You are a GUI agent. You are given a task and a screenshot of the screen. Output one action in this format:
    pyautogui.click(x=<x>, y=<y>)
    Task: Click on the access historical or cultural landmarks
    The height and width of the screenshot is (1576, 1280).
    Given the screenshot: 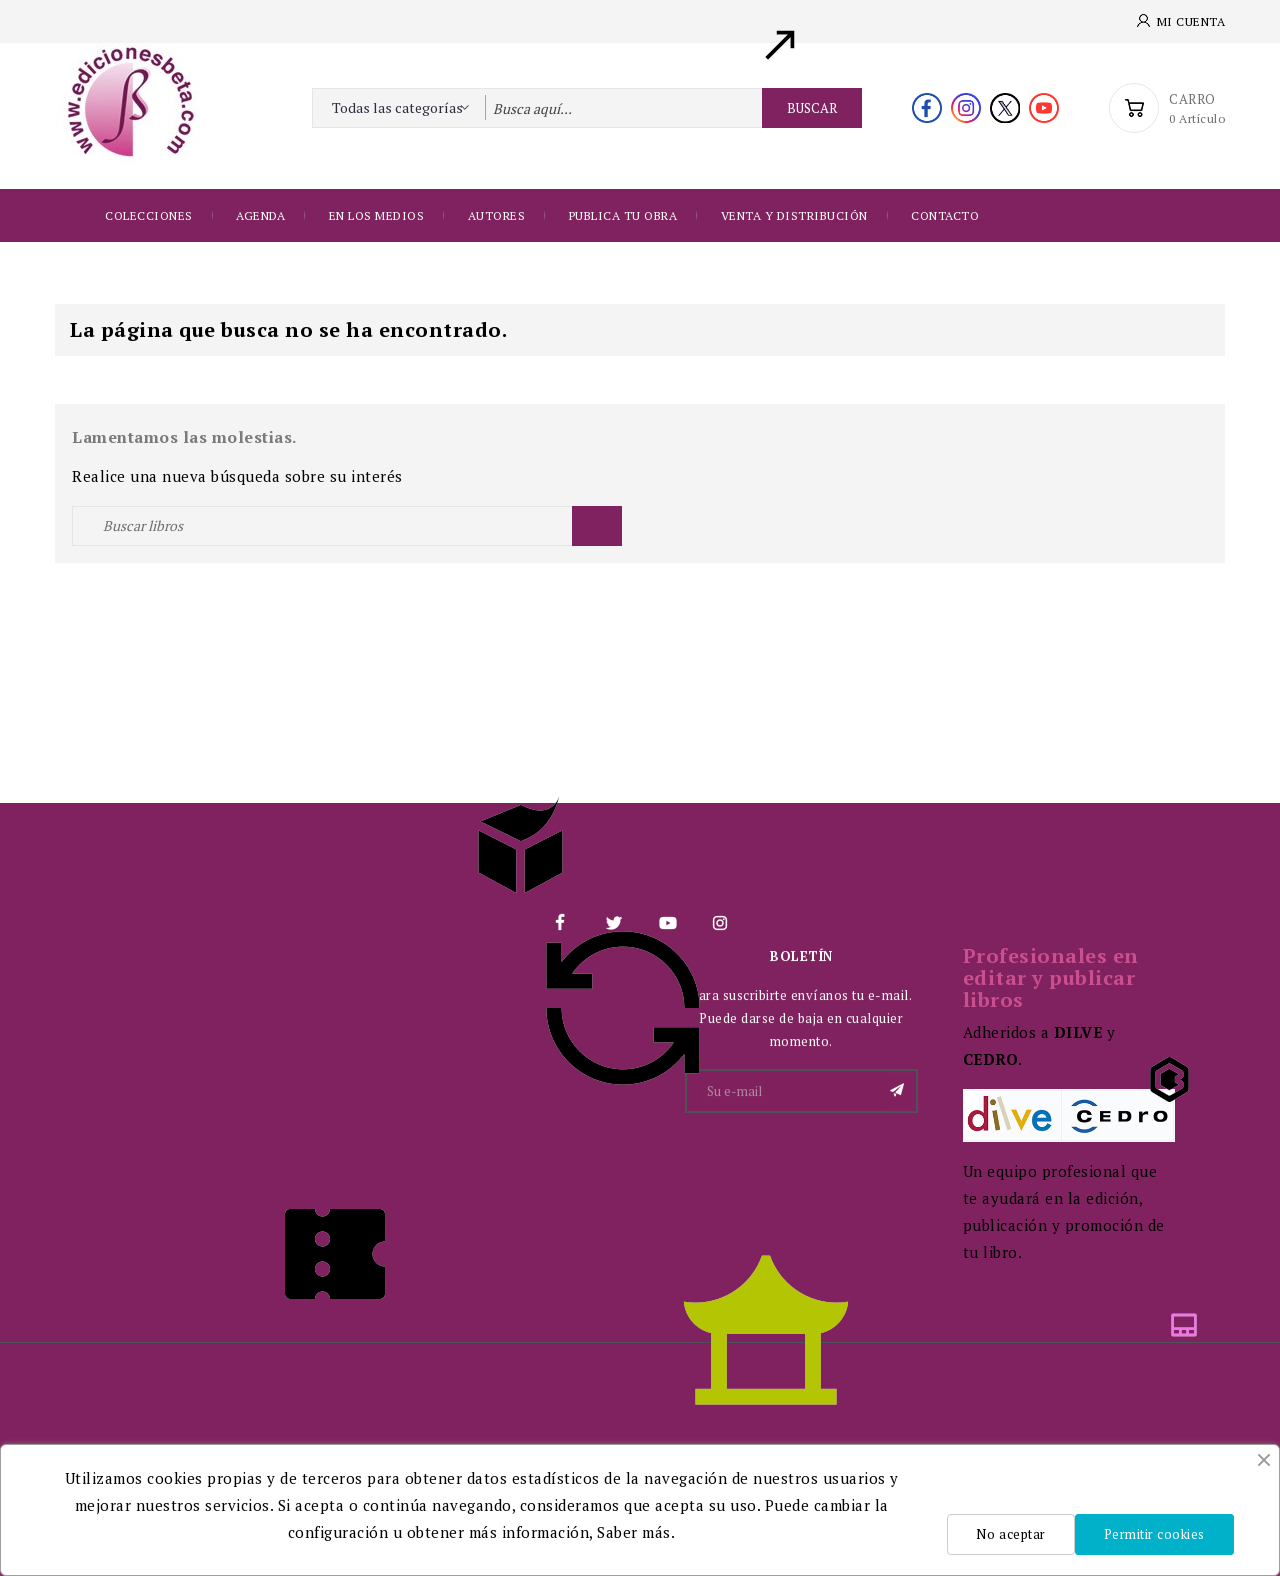 What is the action you would take?
    pyautogui.click(x=766, y=1334)
    